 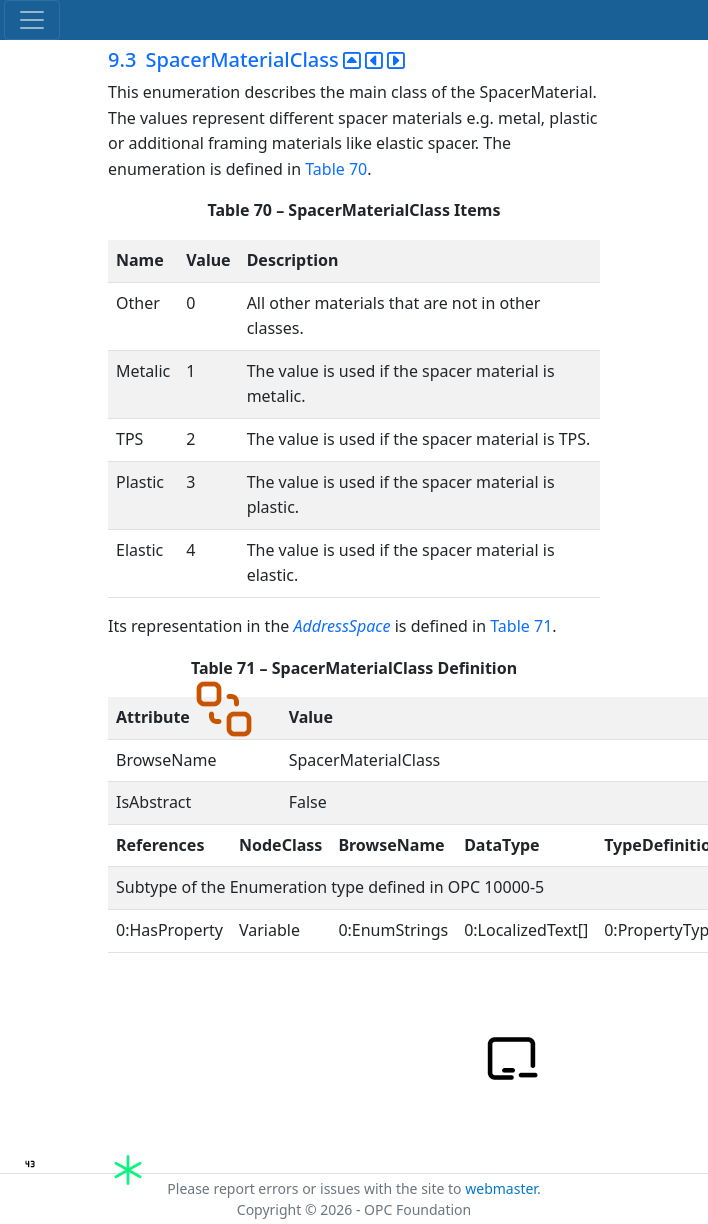 I want to click on indicates a required field in a form, so click(x=128, y=1170).